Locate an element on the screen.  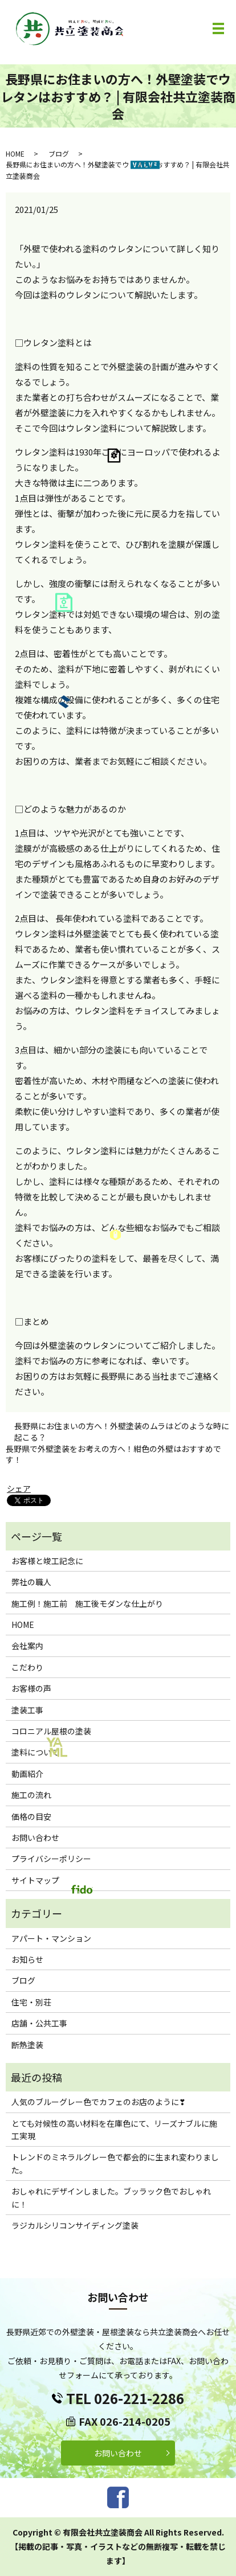
access file settings or preferences is located at coordinates (114, 456).